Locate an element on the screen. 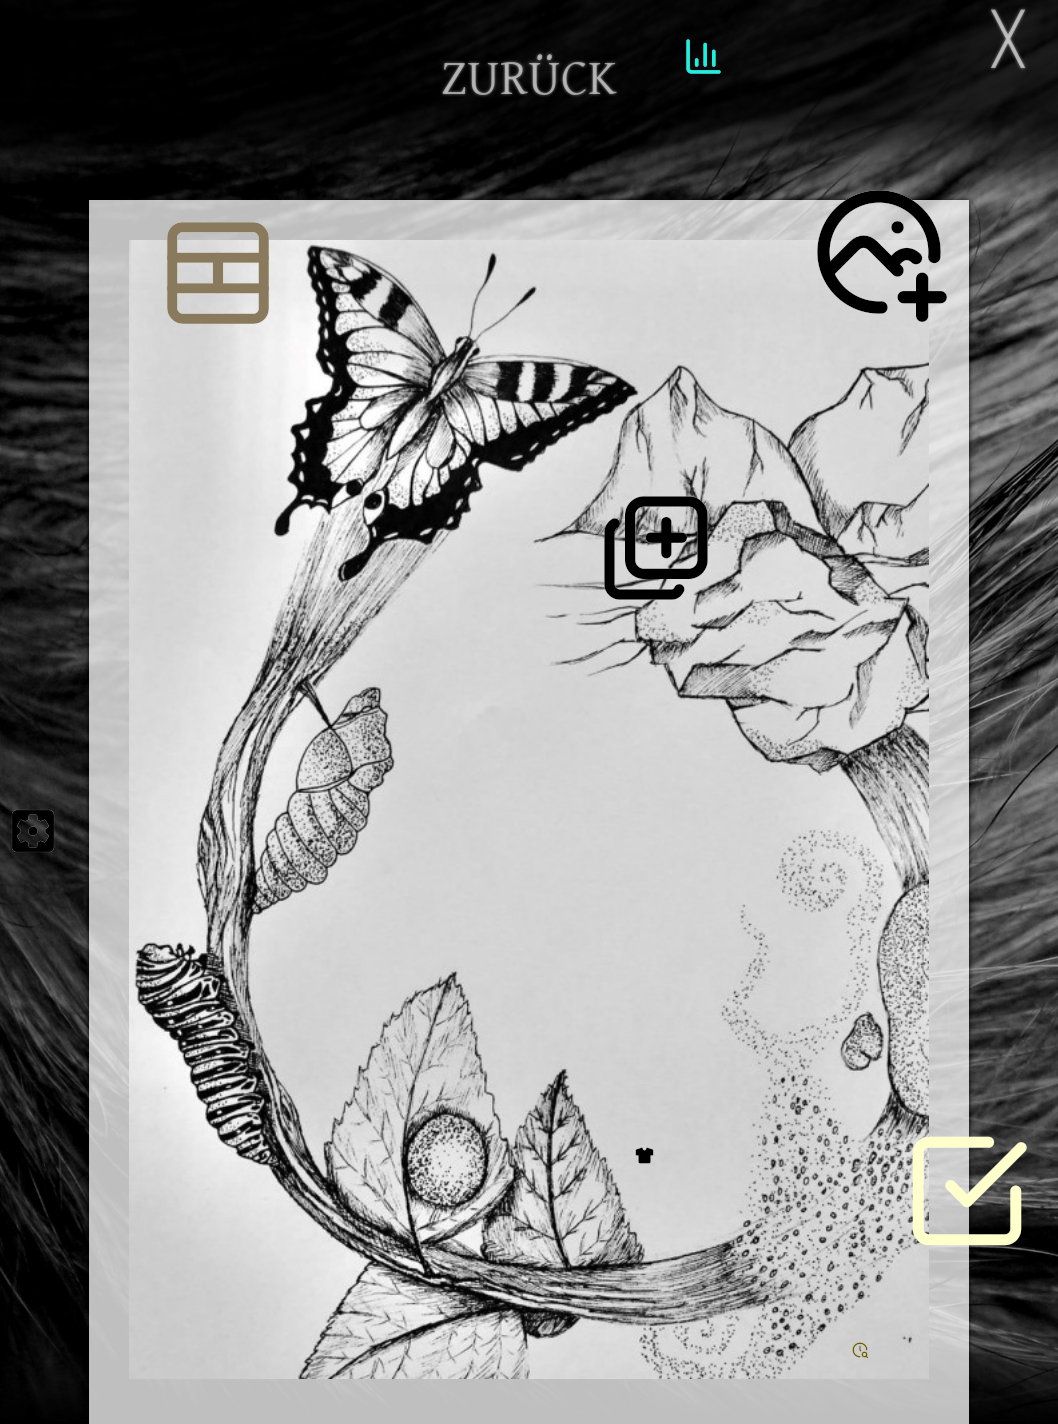  access application settings is located at coordinates (33, 831).